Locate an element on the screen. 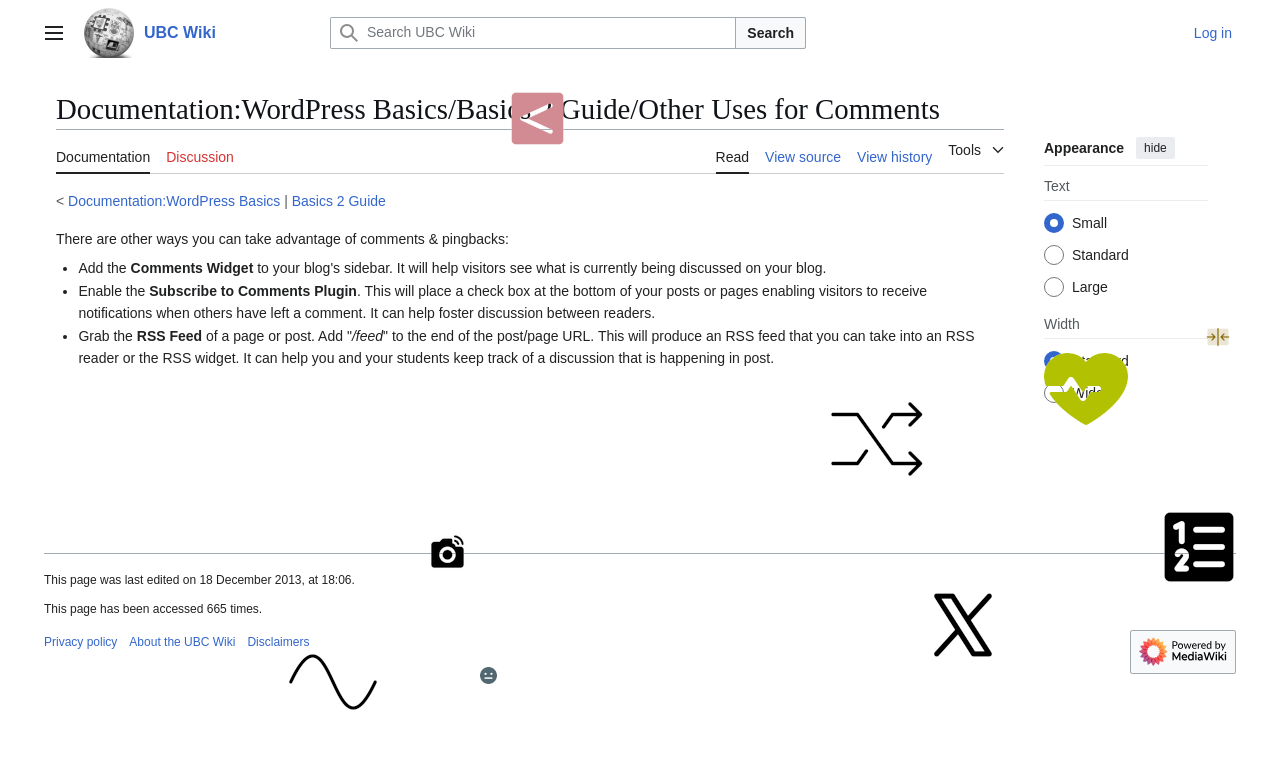 The image size is (1280, 763). rate experience as neutral or average is located at coordinates (488, 675).